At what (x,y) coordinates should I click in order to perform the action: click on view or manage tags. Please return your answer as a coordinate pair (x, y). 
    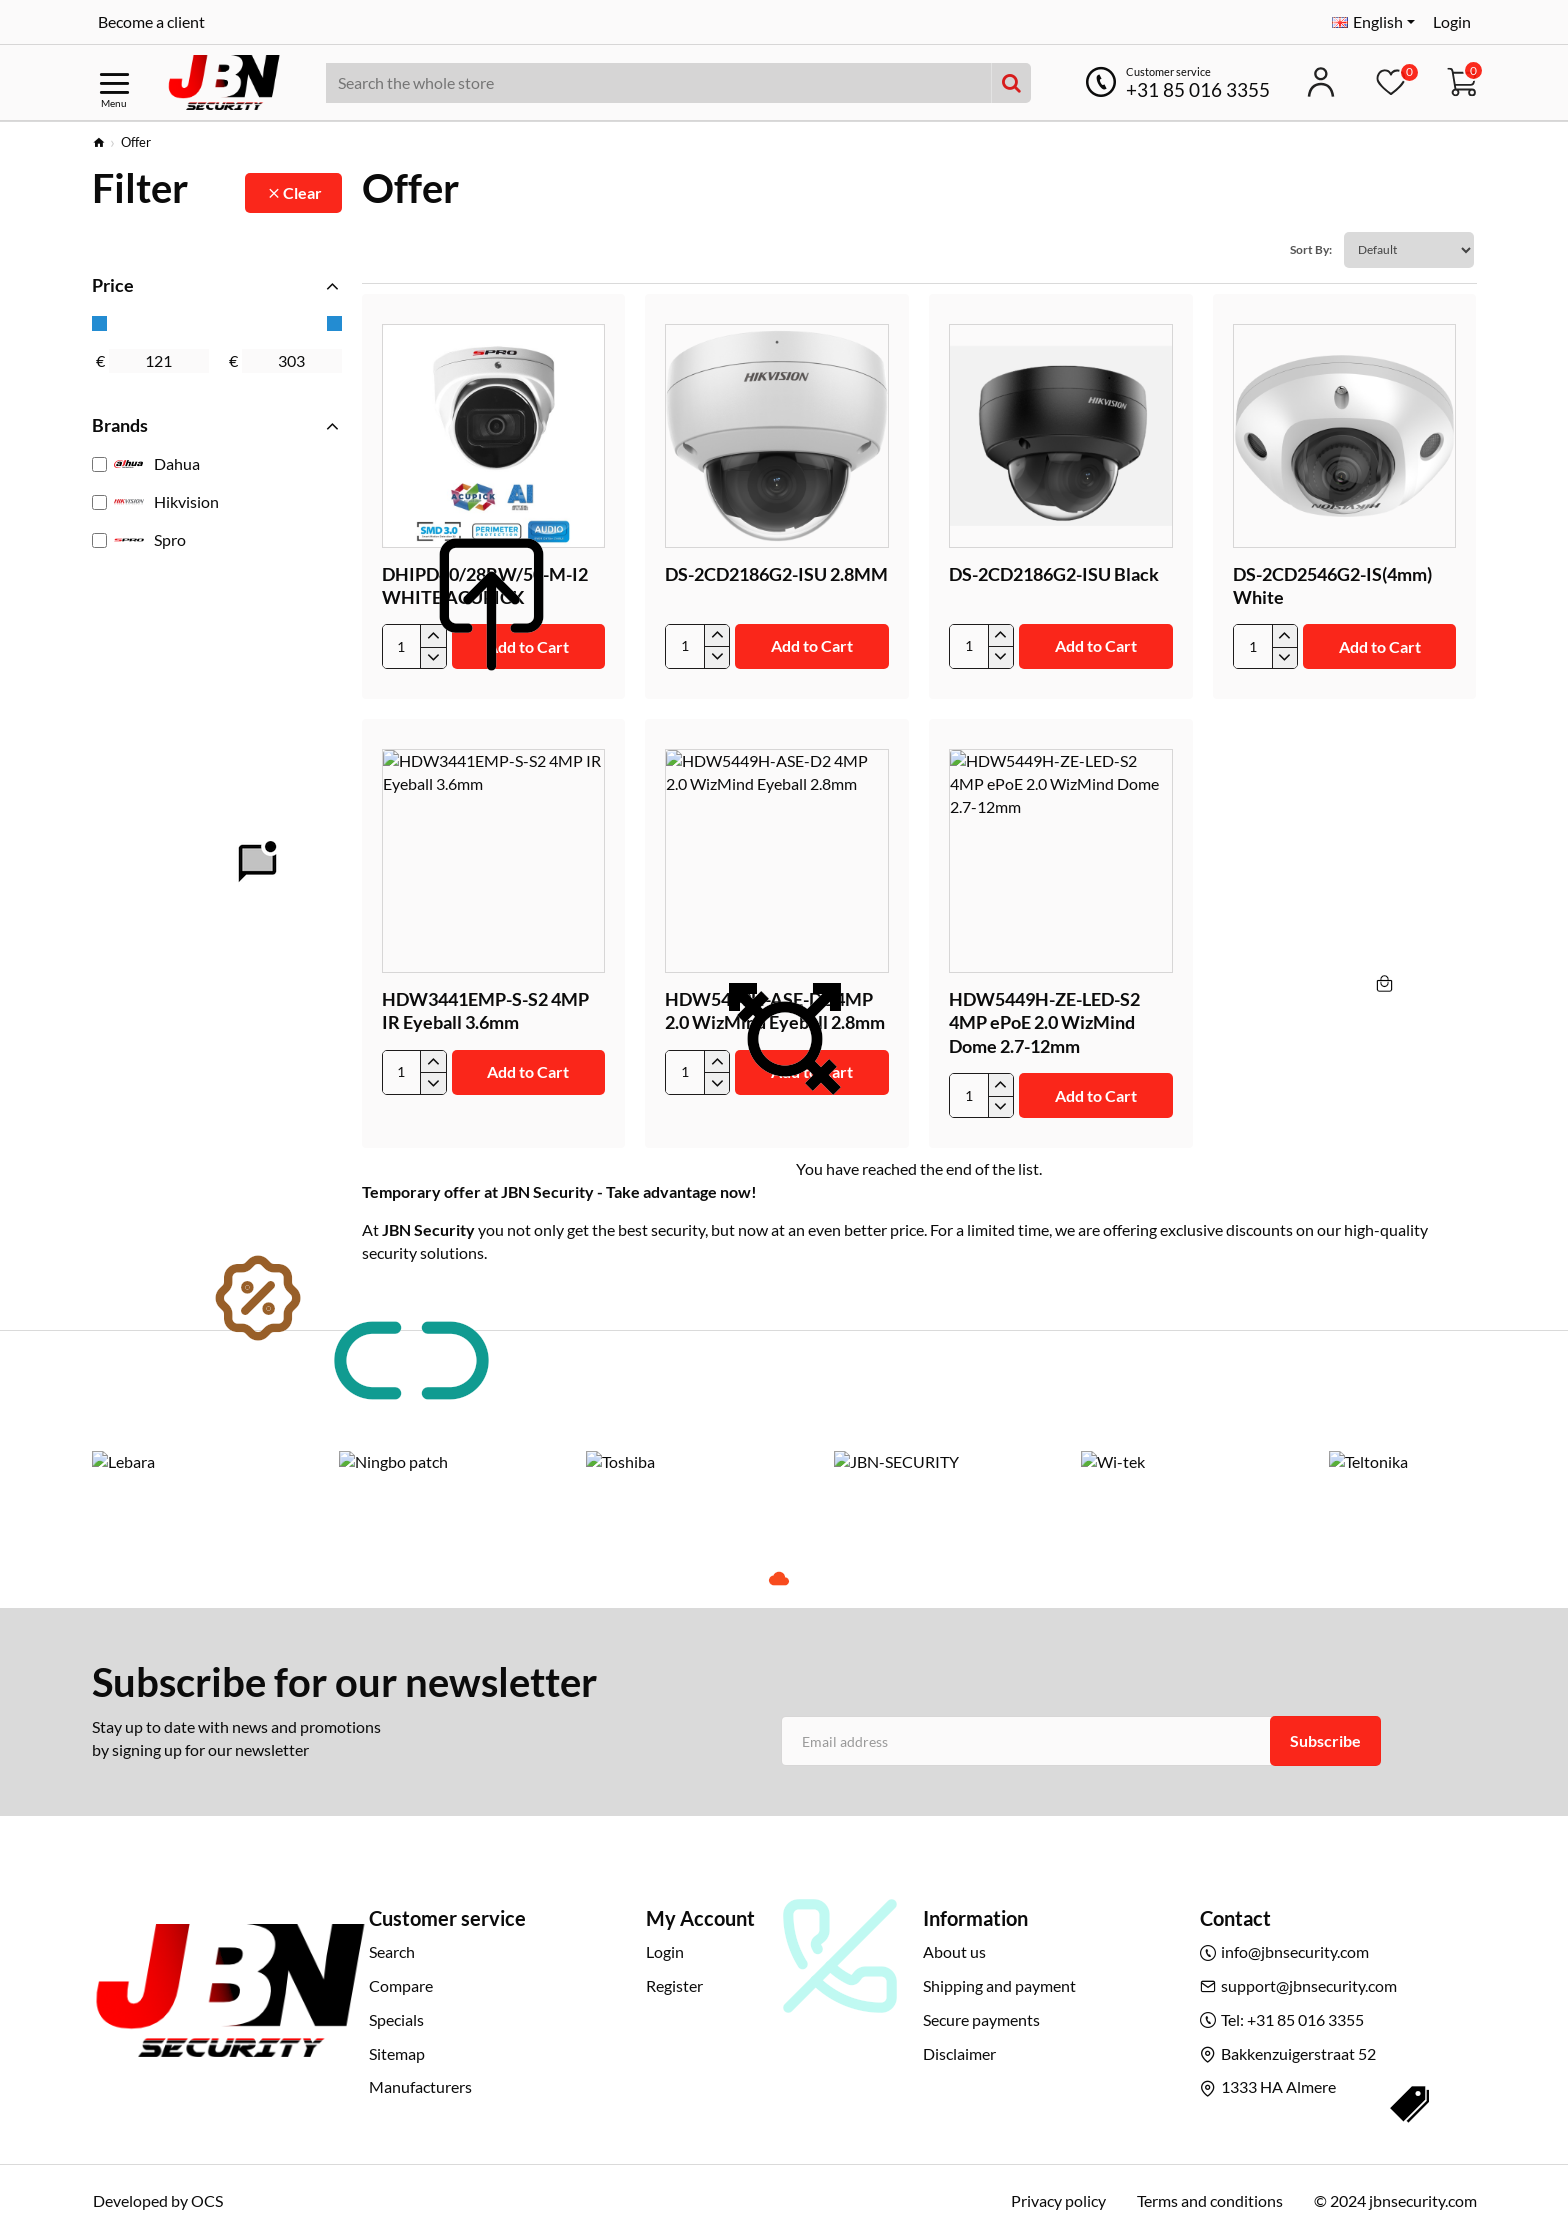
    Looking at the image, I should click on (1409, 2104).